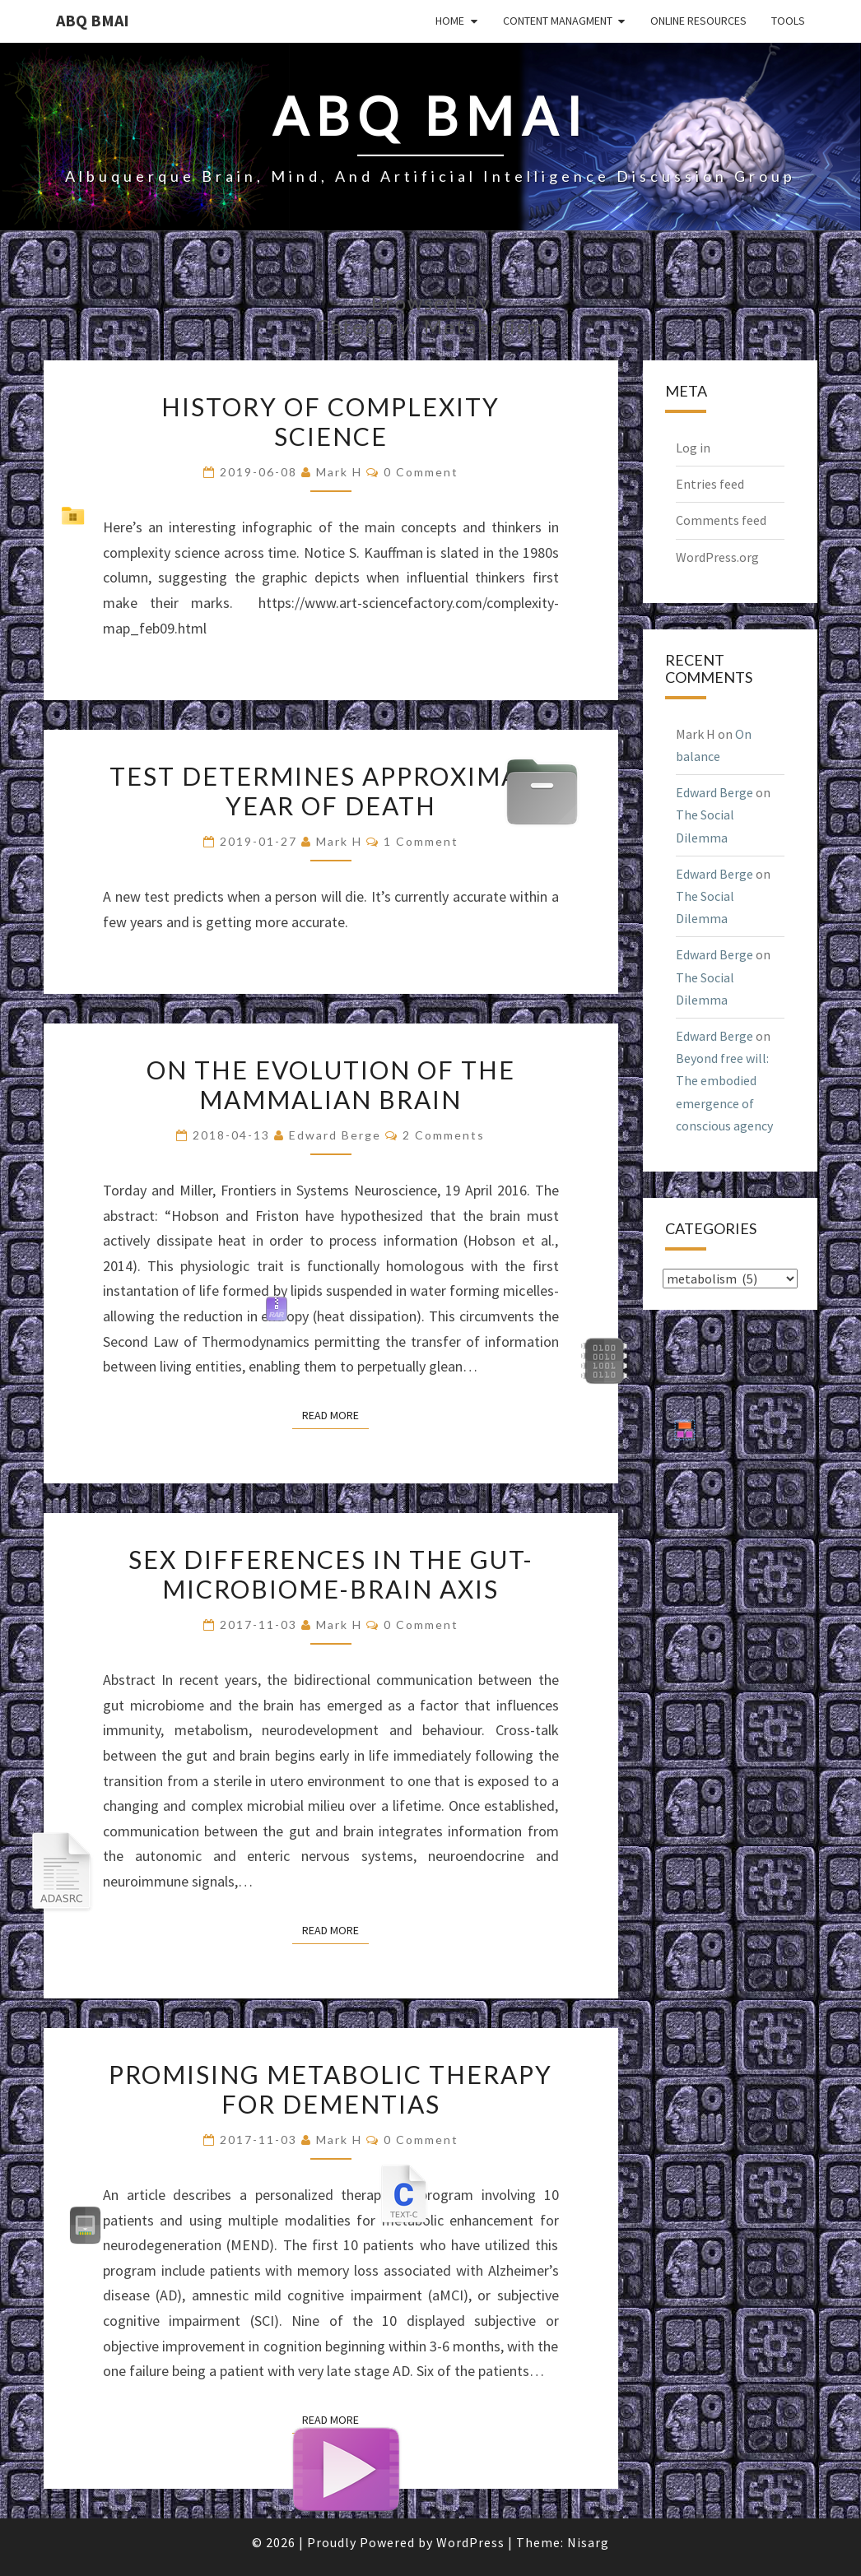 This screenshot has height=2576, width=861. I want to click on open the GNOME Videos (Totem) media player, so click(346, 2469).